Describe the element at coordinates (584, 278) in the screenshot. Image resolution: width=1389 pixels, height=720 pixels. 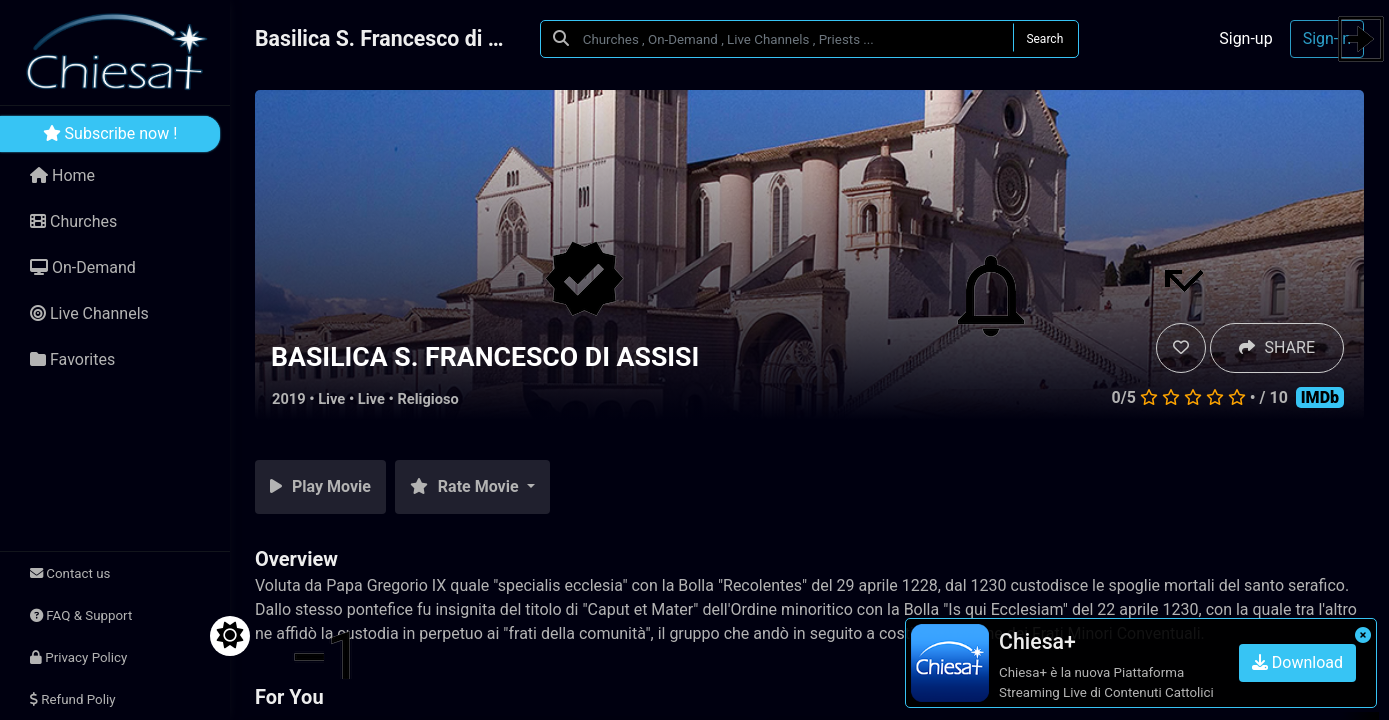
I see `indicates a verified account or identity` at that location.